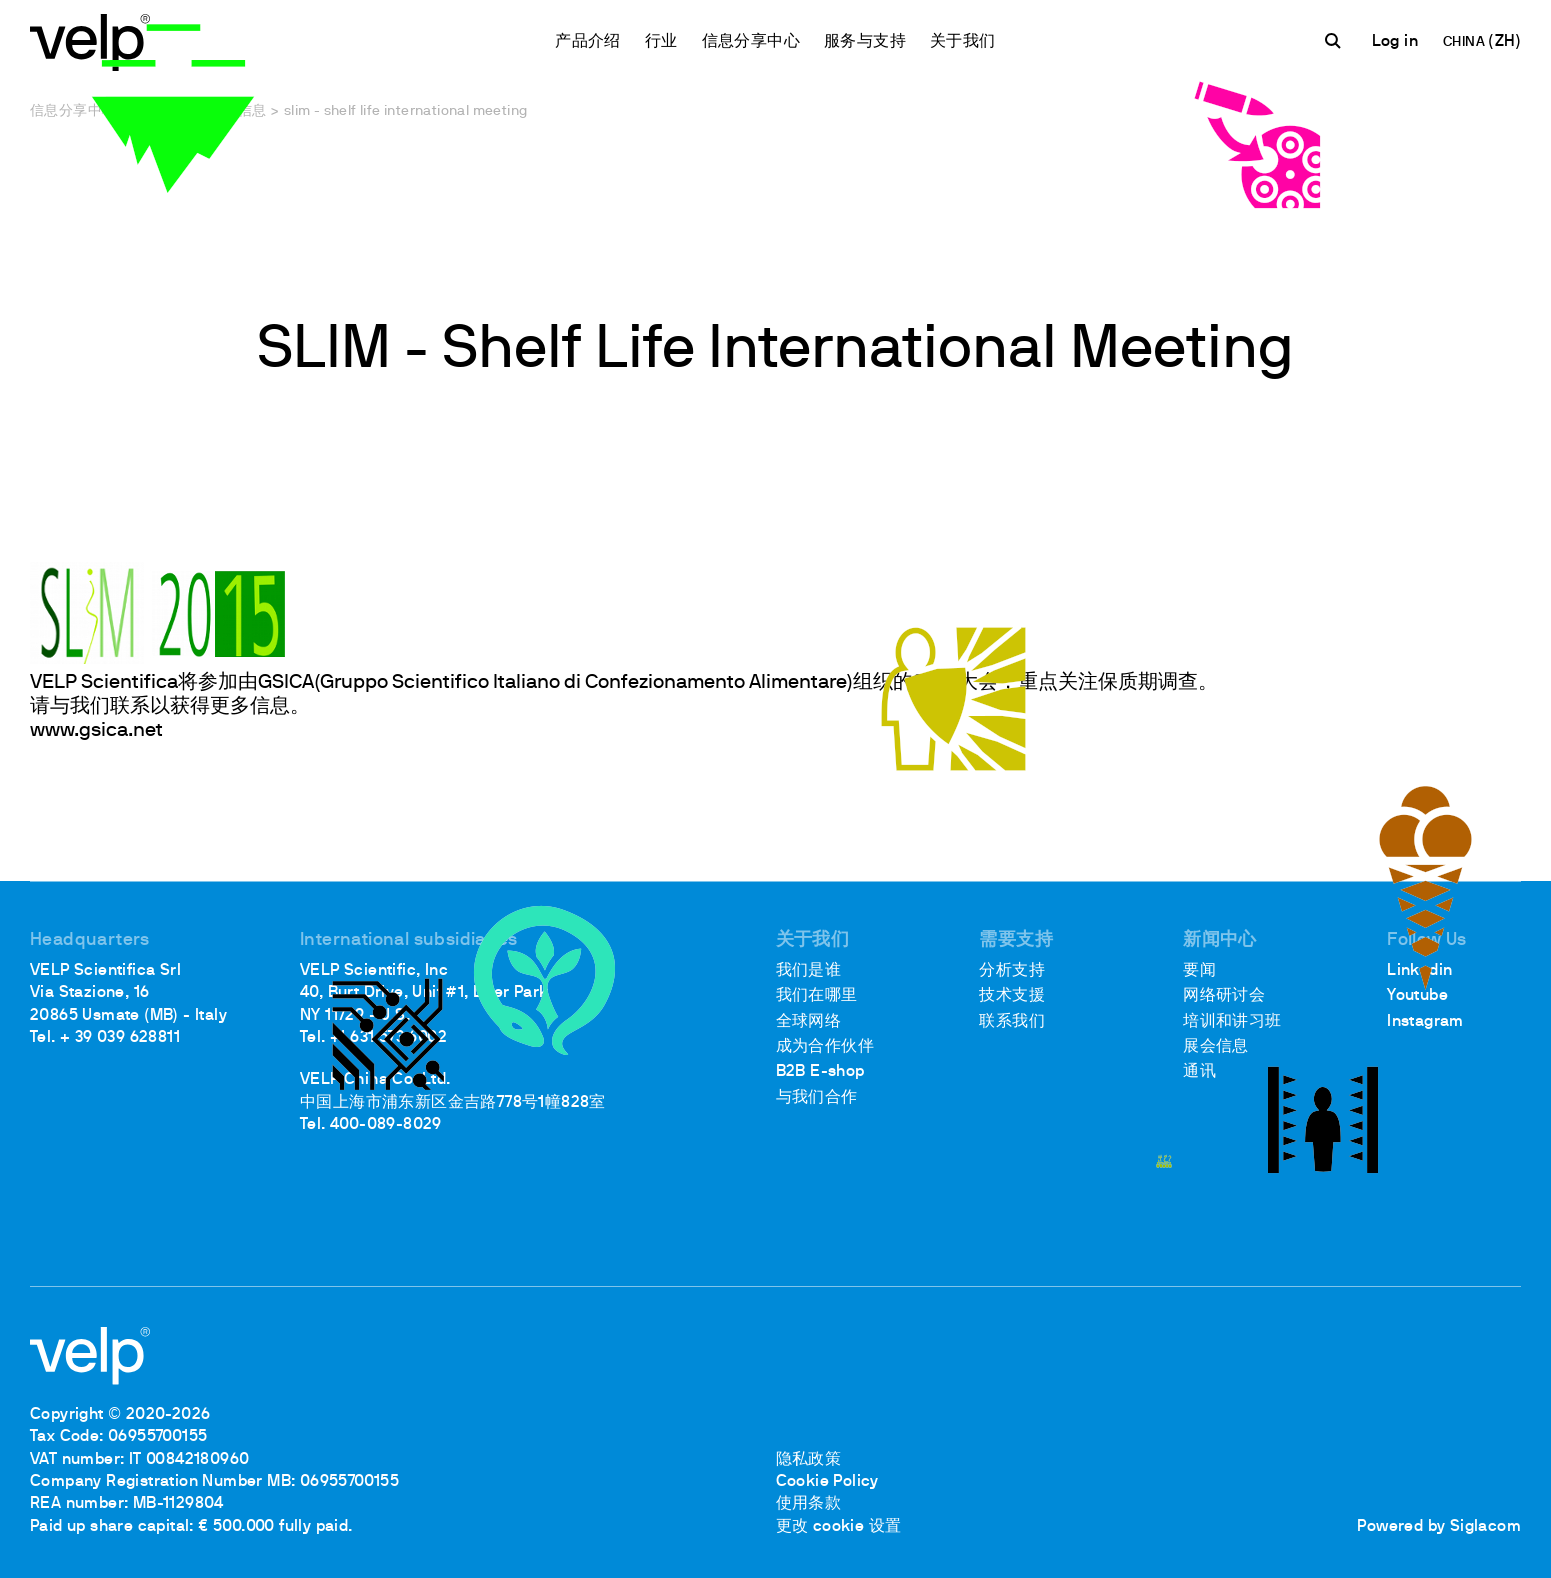 The width and height of the screenshot is (1551, 1578). Describe the element at coordinates (953, 698) in the screenshot. I see `activate protective shield or barrier` at that location.